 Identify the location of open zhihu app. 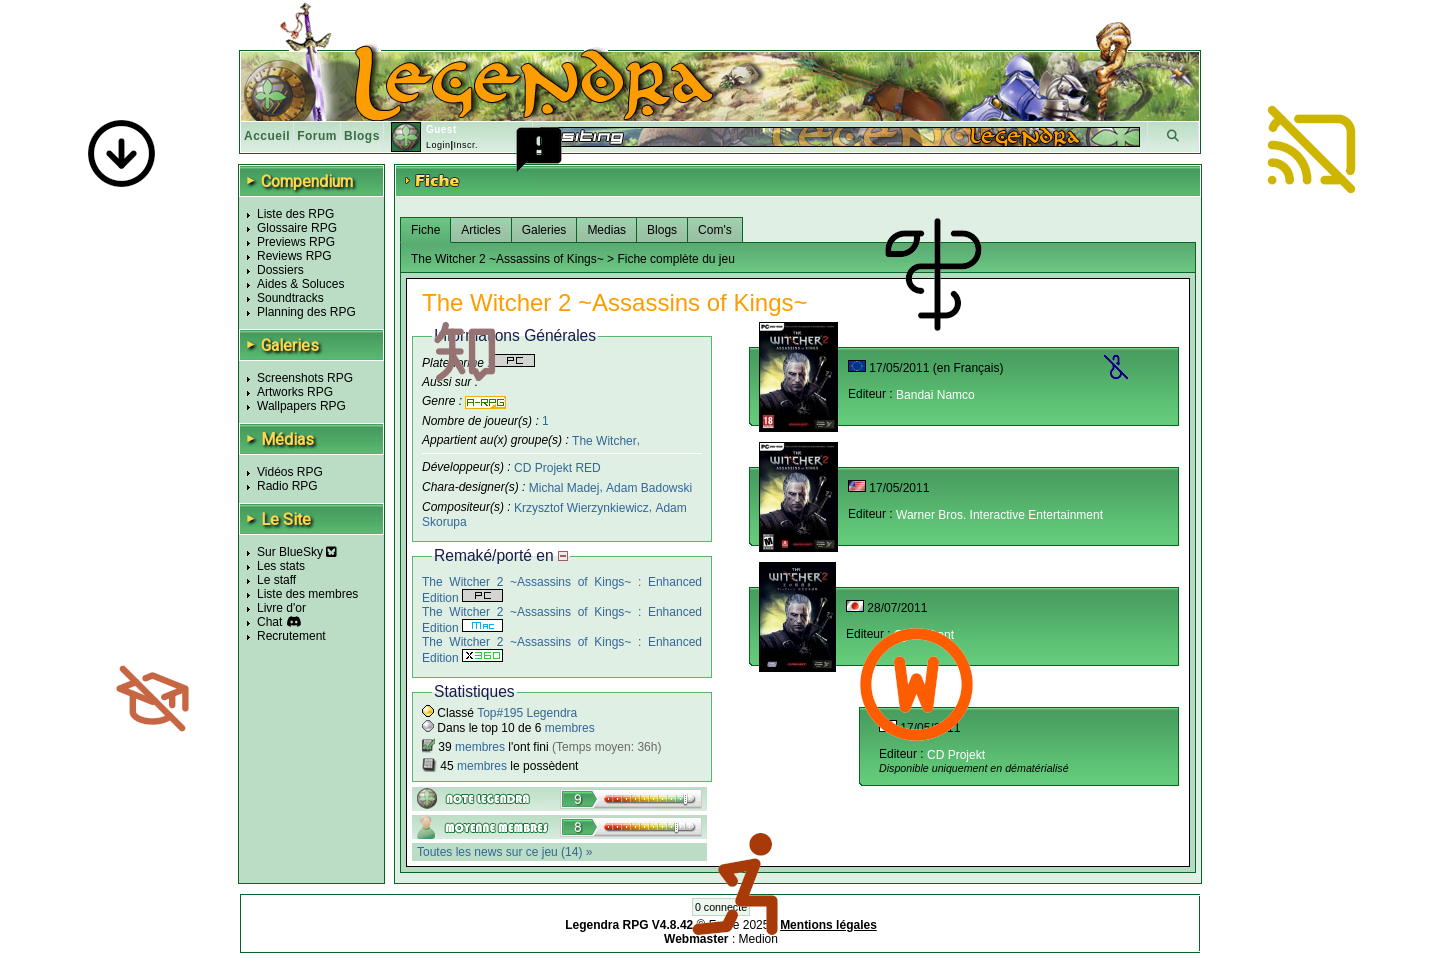
(465, 351).